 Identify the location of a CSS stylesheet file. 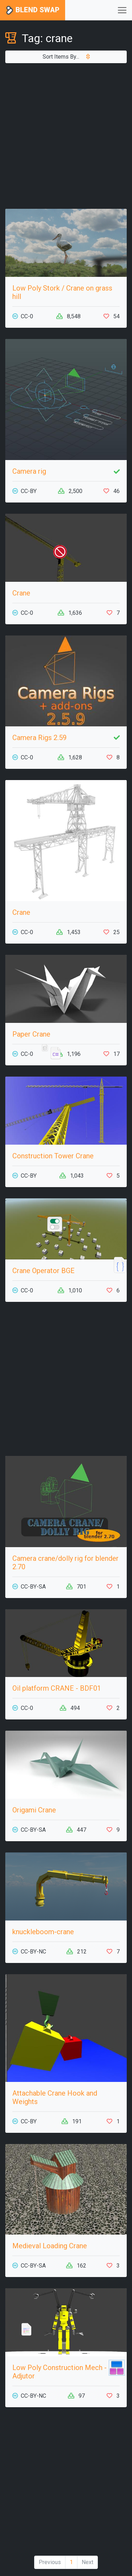
(120, 1265).